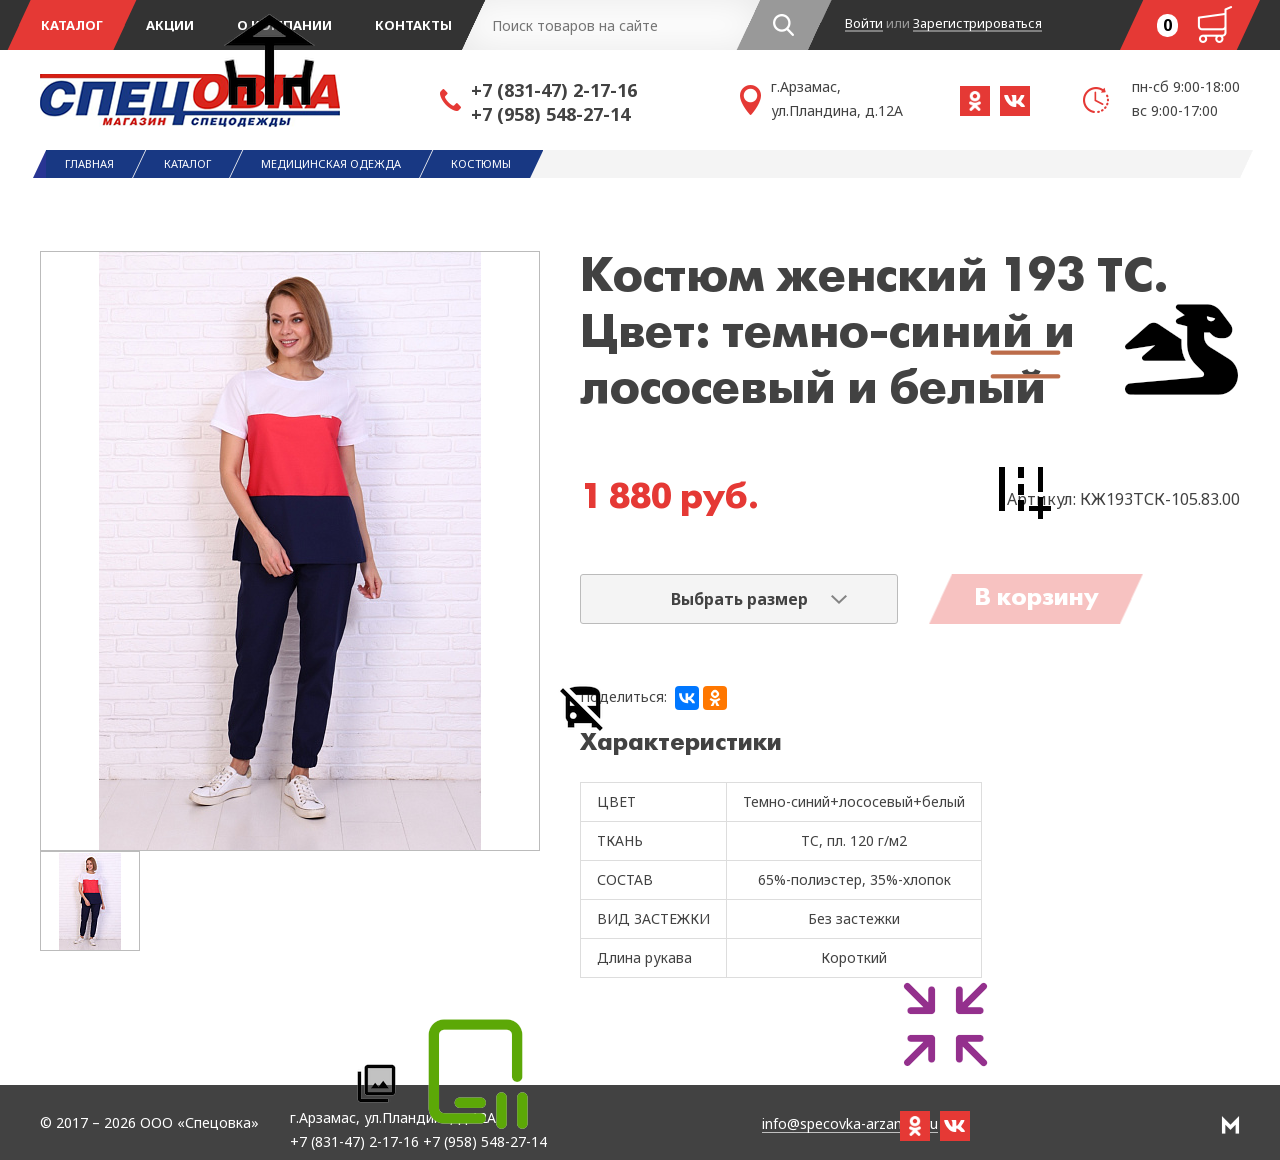 The image size is (1280, 1160). Describe the element at coordinates (583, 708) in the screenshot. I see `no transfer available at this stop` at that location.